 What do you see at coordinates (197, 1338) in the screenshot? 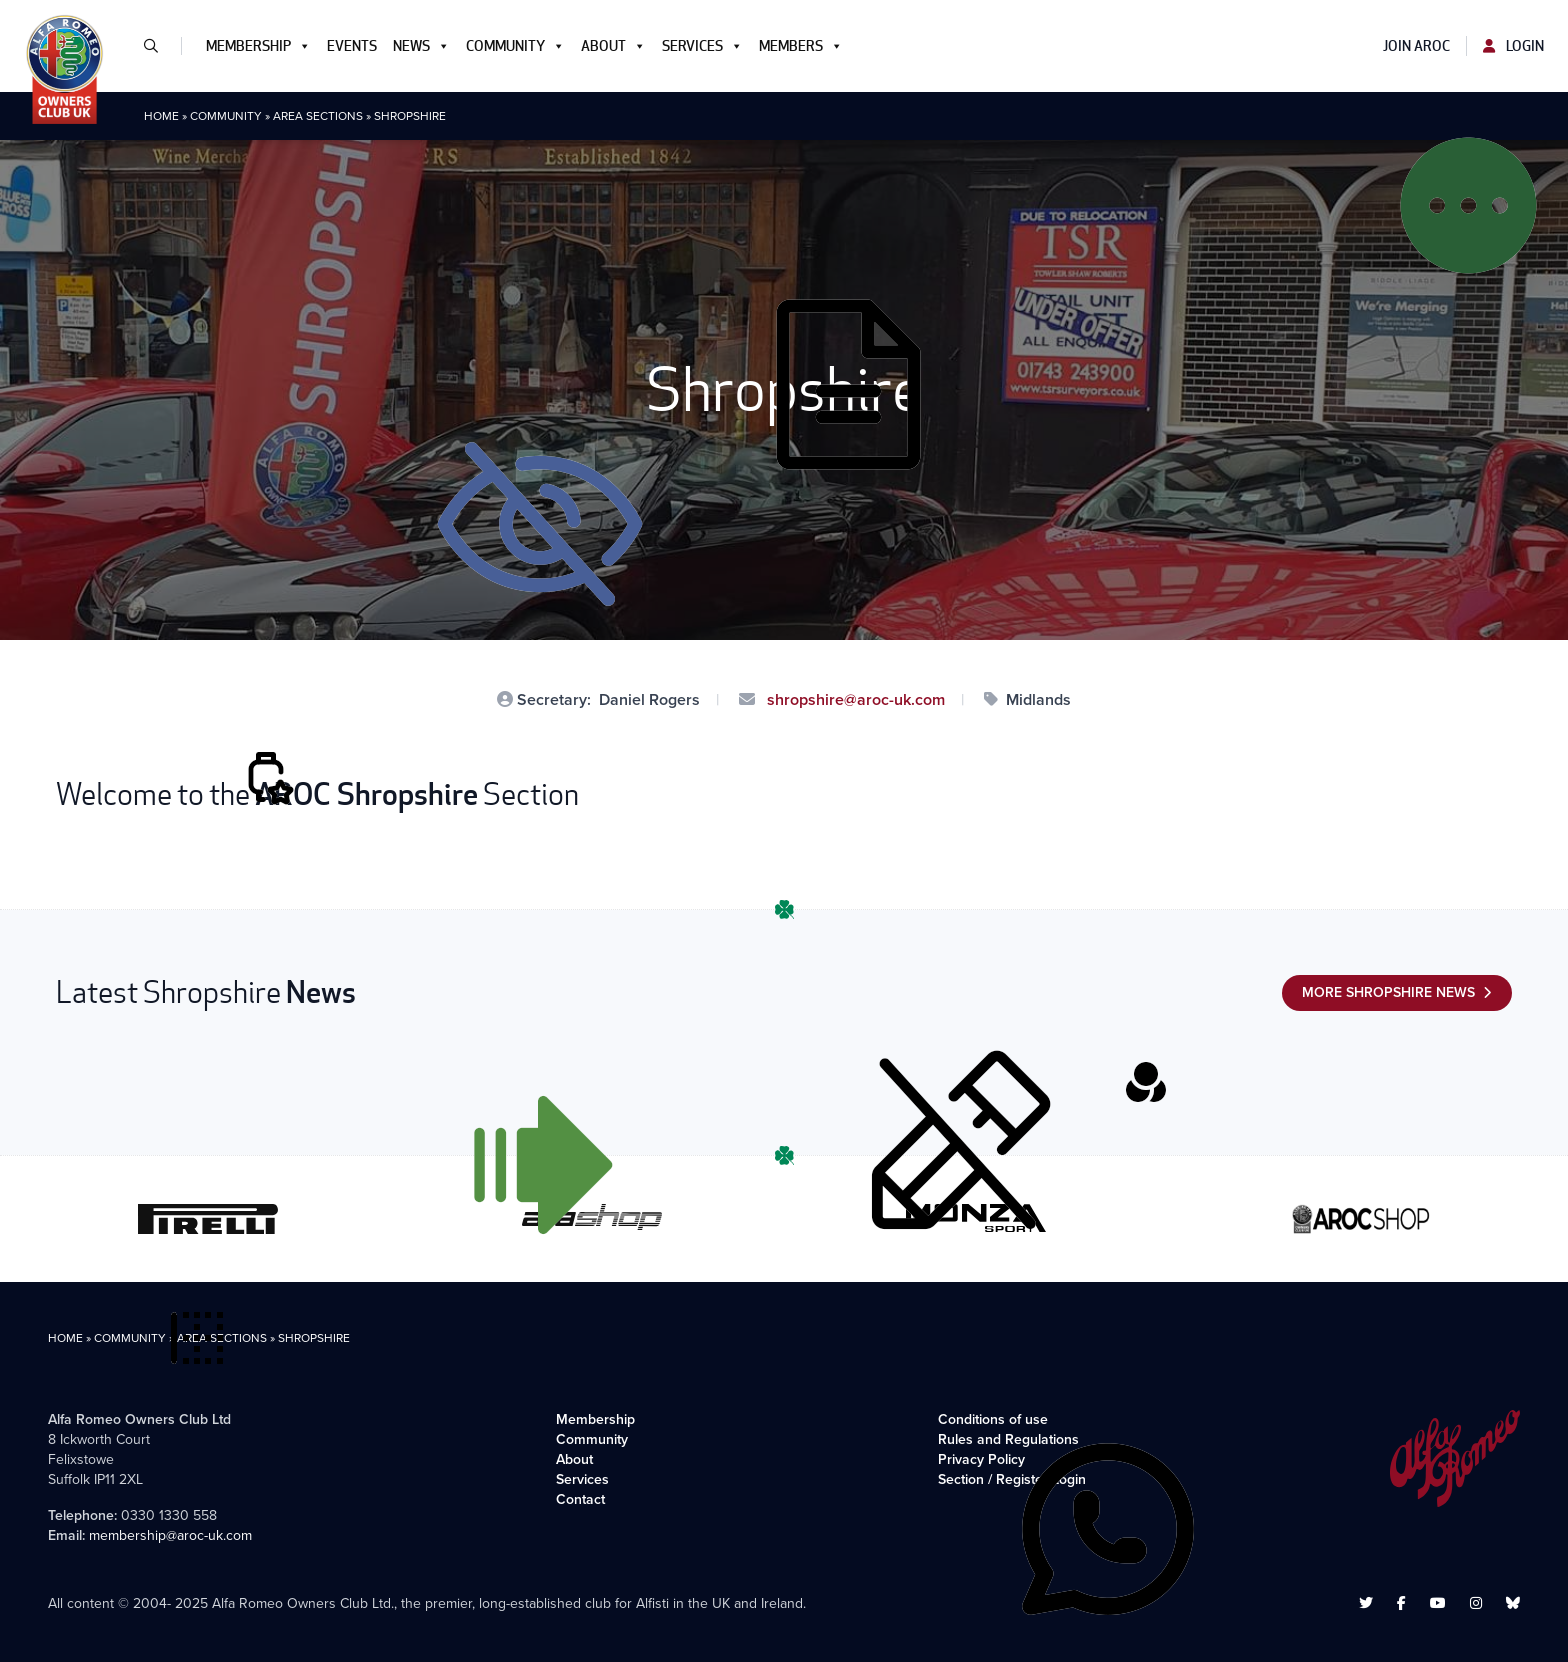
I see `apply border to left edge of cell or element` at bounding box center [197, 1338].